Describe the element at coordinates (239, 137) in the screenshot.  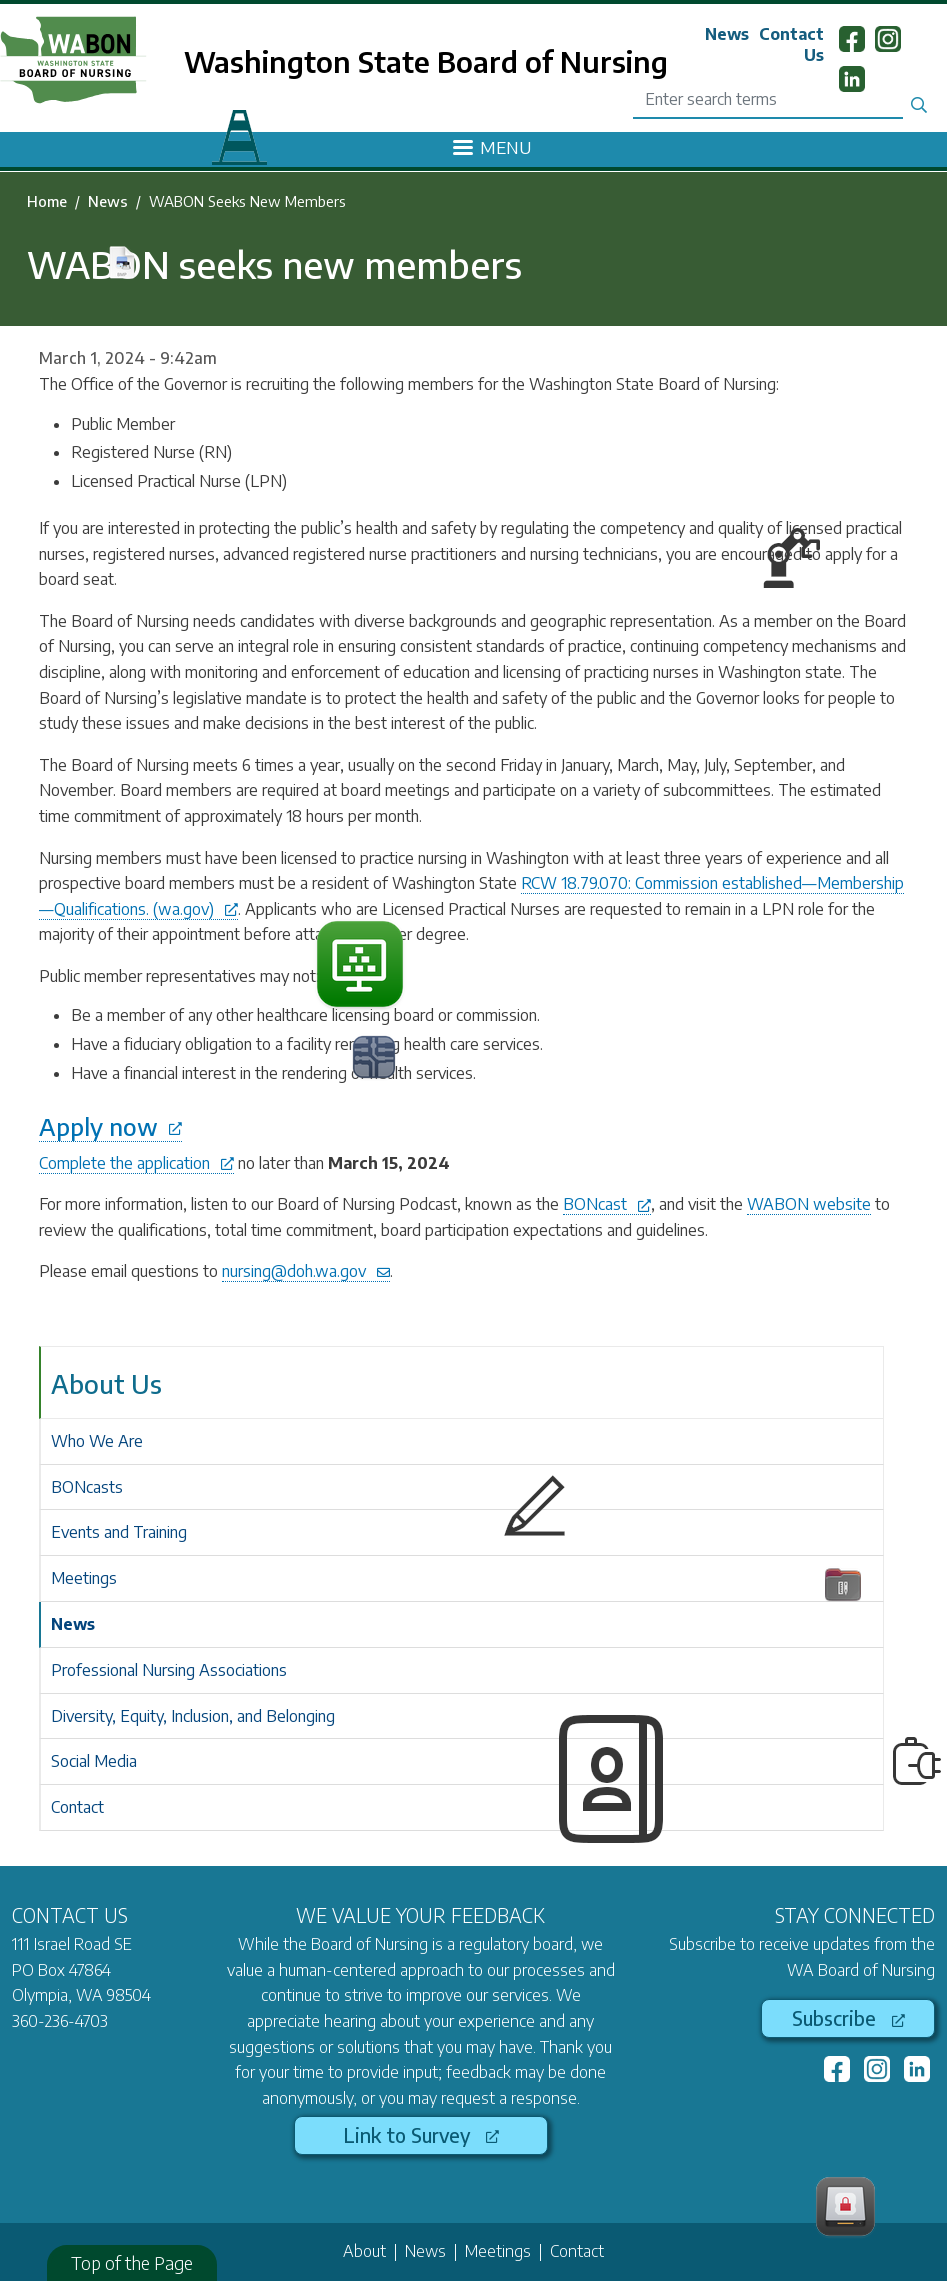
I see `open VLC media player` at that location.